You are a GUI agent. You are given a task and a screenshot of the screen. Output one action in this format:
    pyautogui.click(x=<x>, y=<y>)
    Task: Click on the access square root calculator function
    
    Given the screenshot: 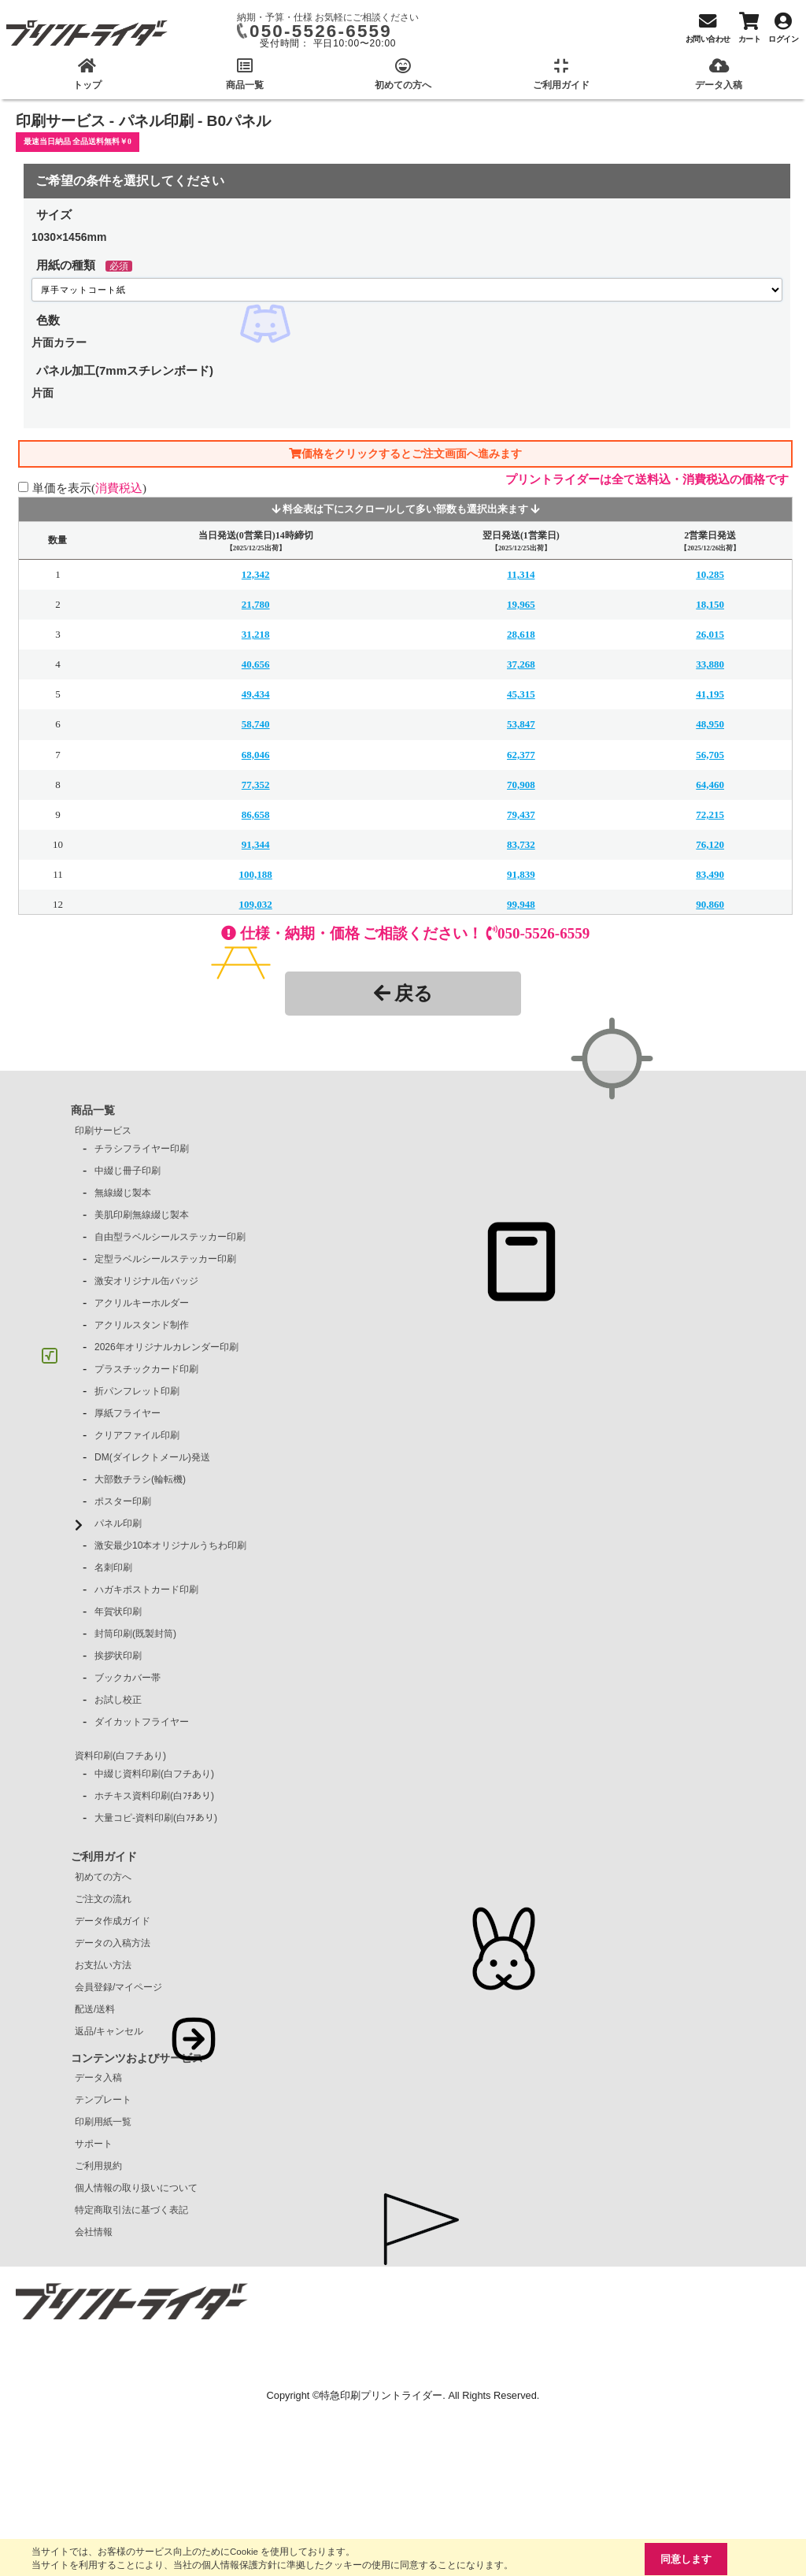 What is the action you would take?
    pyautogui.click(x=50, y=1356)
    